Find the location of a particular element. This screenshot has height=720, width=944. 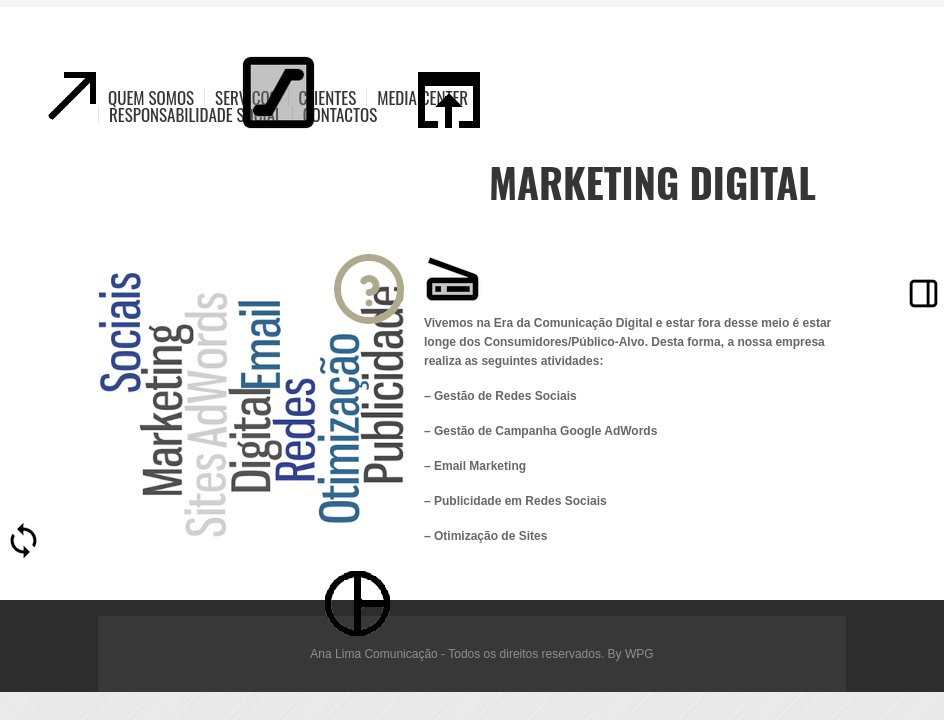

navigate to external link is located at coordinates (73, 94).